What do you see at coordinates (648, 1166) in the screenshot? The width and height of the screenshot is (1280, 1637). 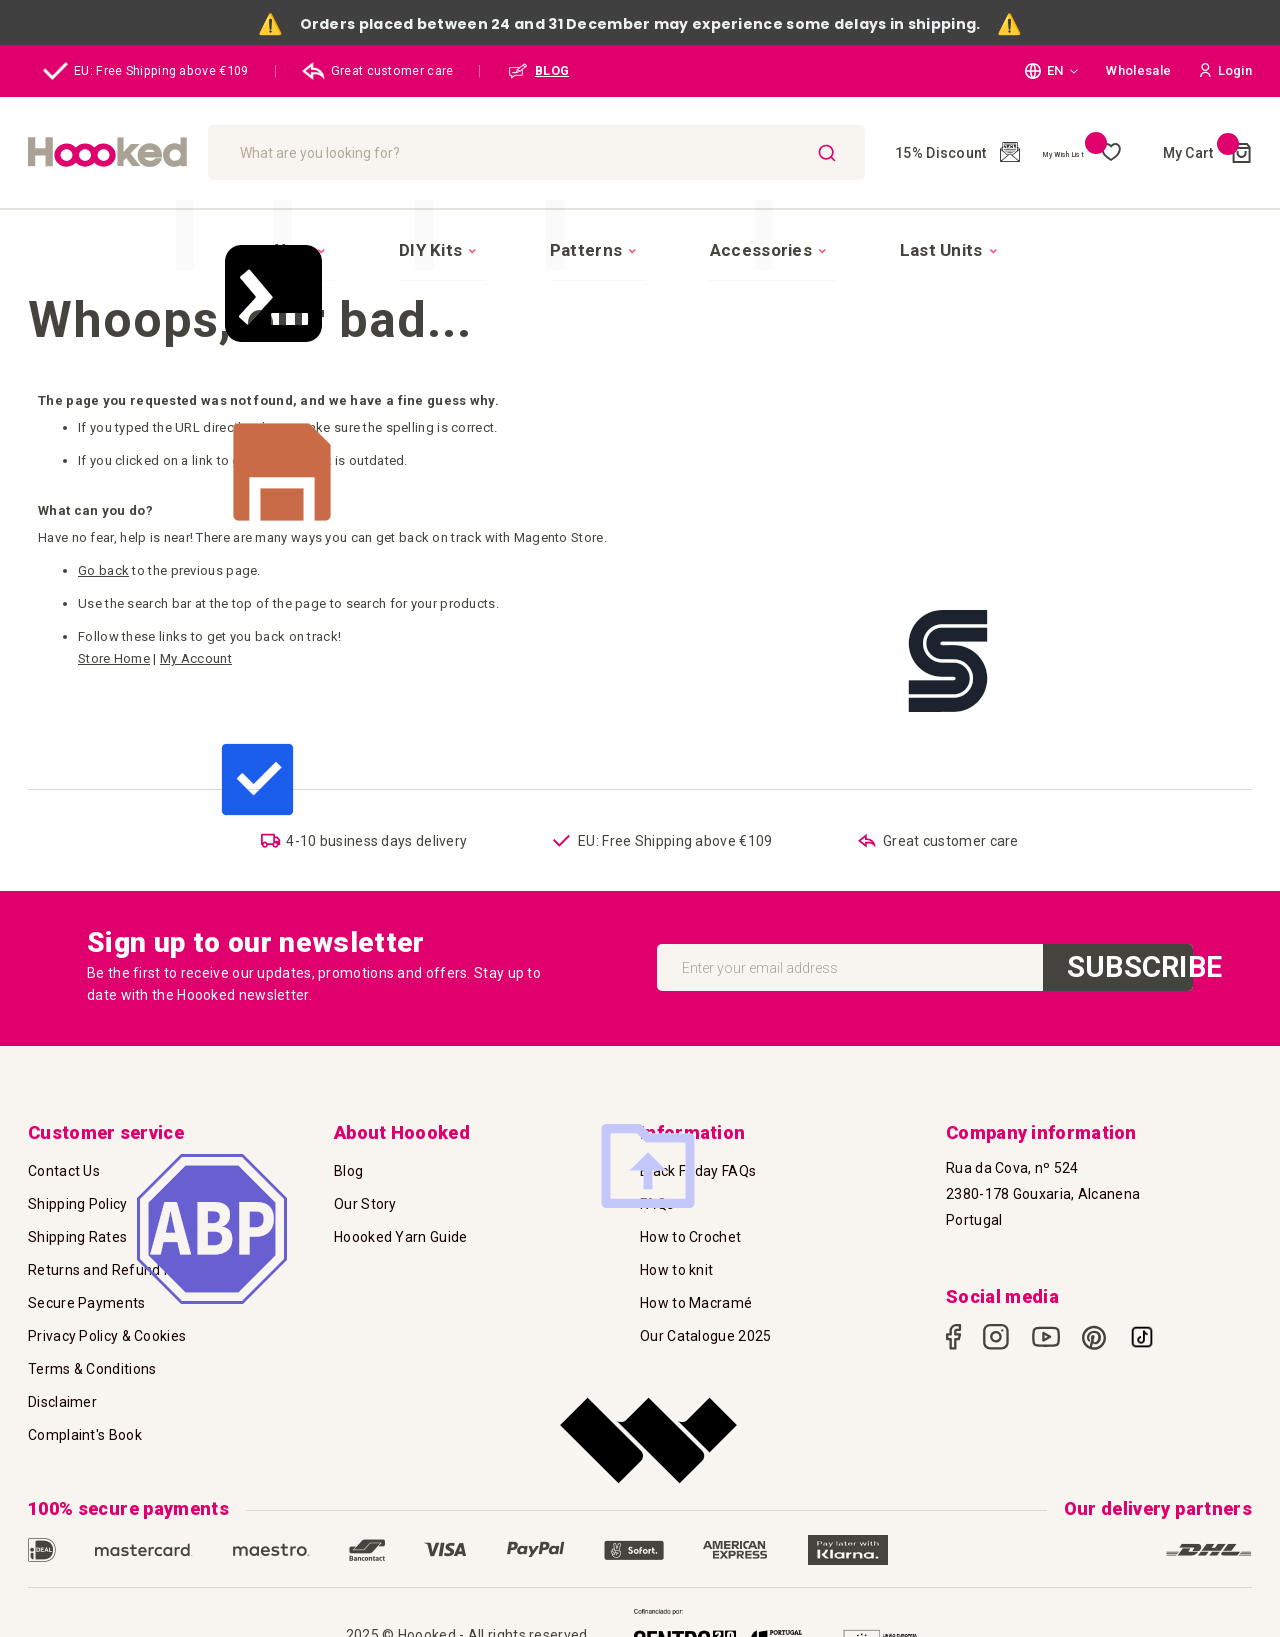 I see `upload files to a folder` at bounding box center [648, 1166].